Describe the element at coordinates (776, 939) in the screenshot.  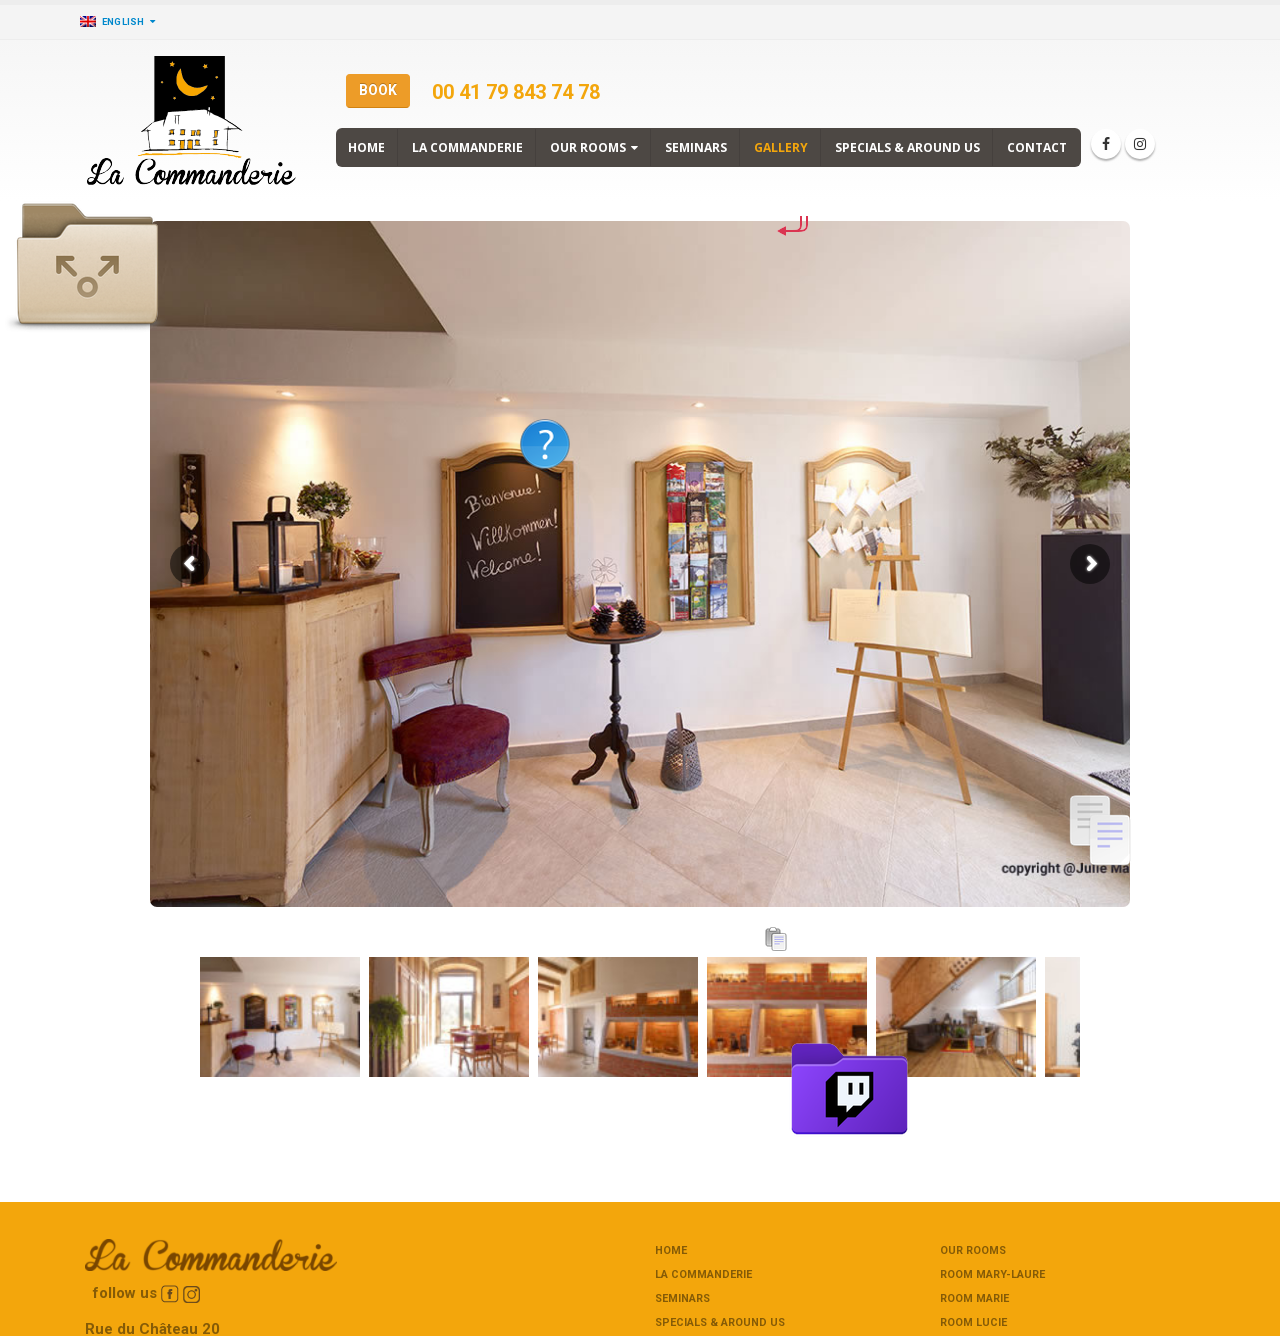
I see `paste copied content from clipboard` at that location.